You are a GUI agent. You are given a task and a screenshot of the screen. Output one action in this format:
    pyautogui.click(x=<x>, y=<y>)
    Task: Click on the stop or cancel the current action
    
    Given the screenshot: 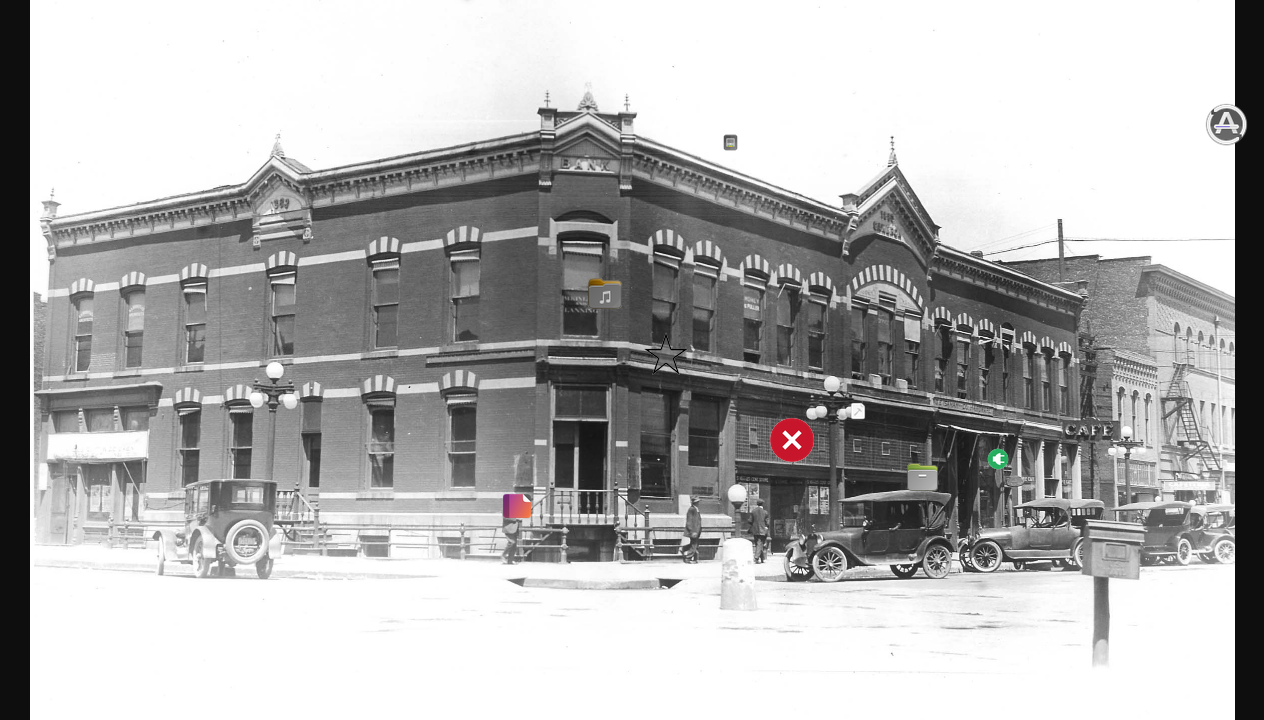 What is the action you would take?
    pyautogui.click(x=792, y=440)
    